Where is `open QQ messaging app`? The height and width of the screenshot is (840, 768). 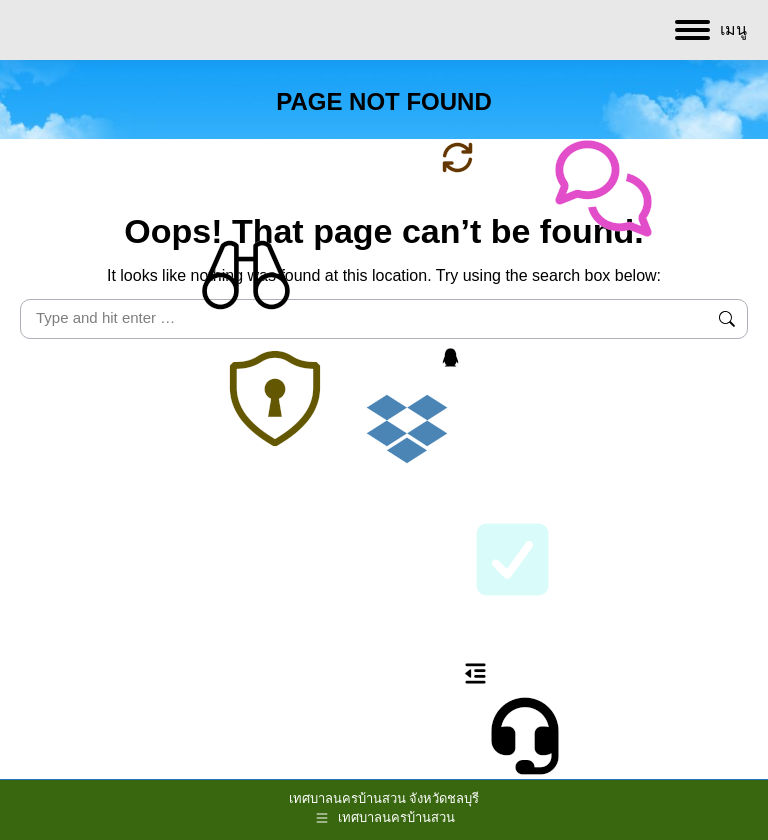 open QQ messaging app is located at coordinates (450, 357).